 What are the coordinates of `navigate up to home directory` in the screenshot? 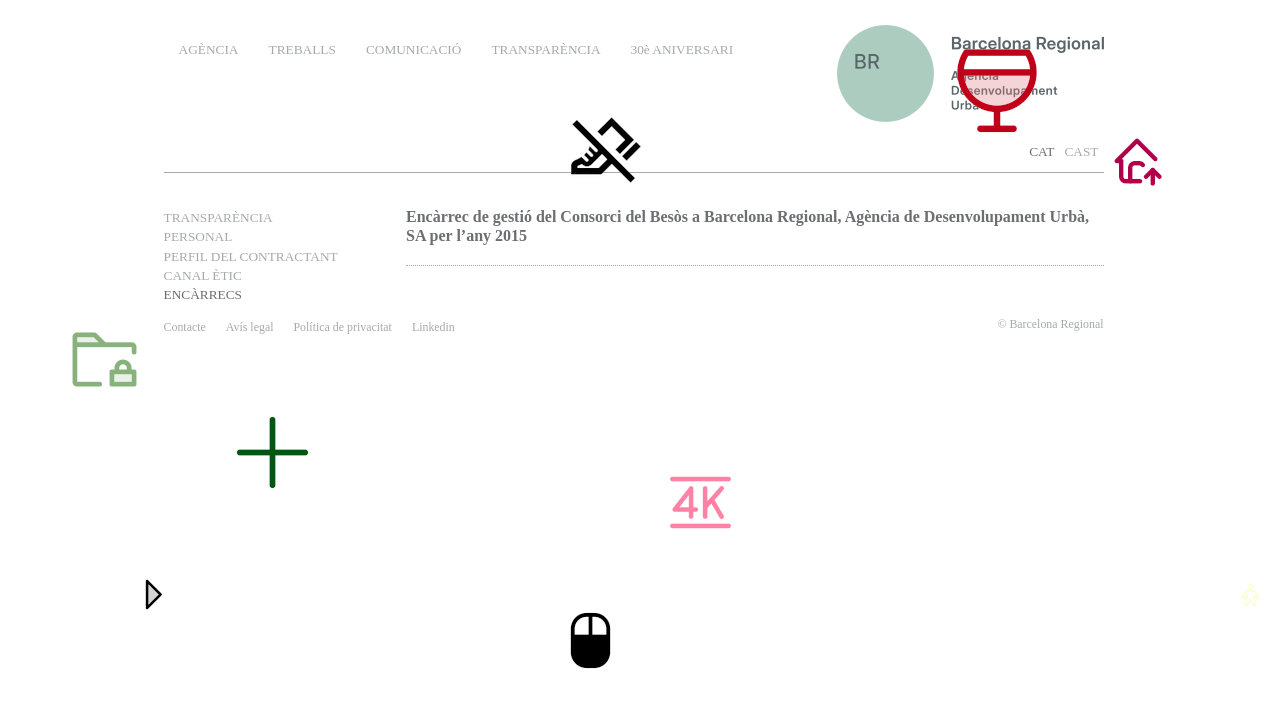 It's located at (1137, 161).